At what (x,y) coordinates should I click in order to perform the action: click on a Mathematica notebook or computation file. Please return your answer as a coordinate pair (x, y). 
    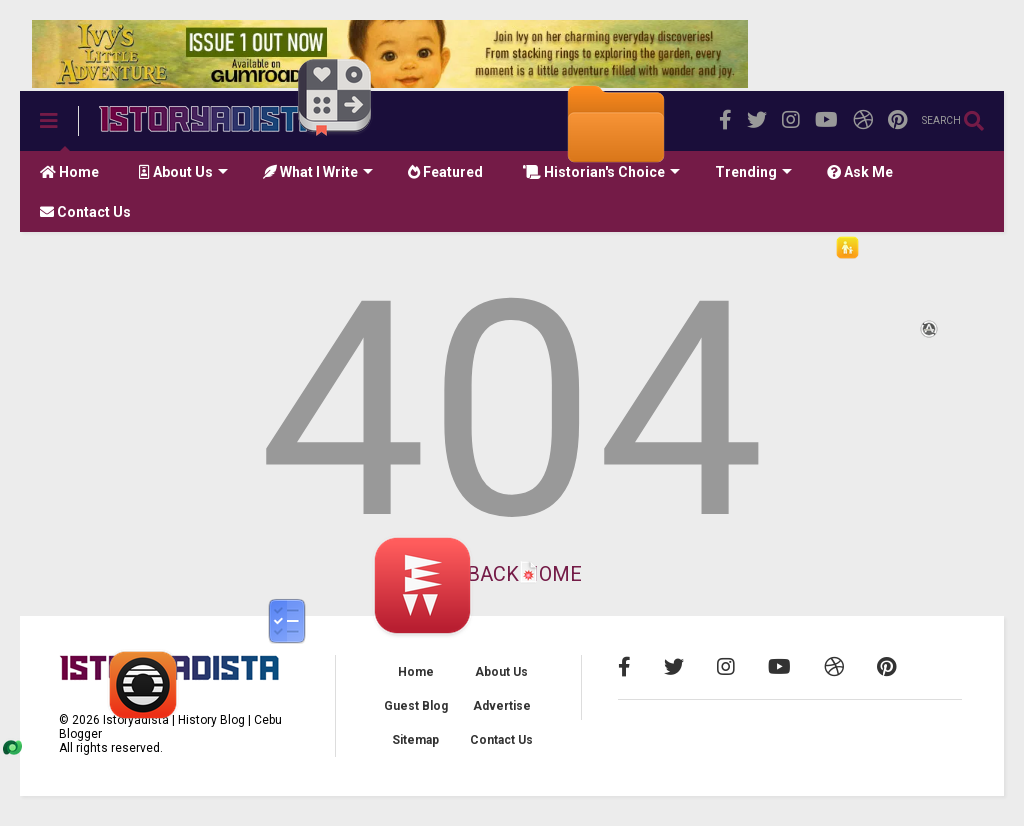
    Looking at the image, I should click on (528, 572).